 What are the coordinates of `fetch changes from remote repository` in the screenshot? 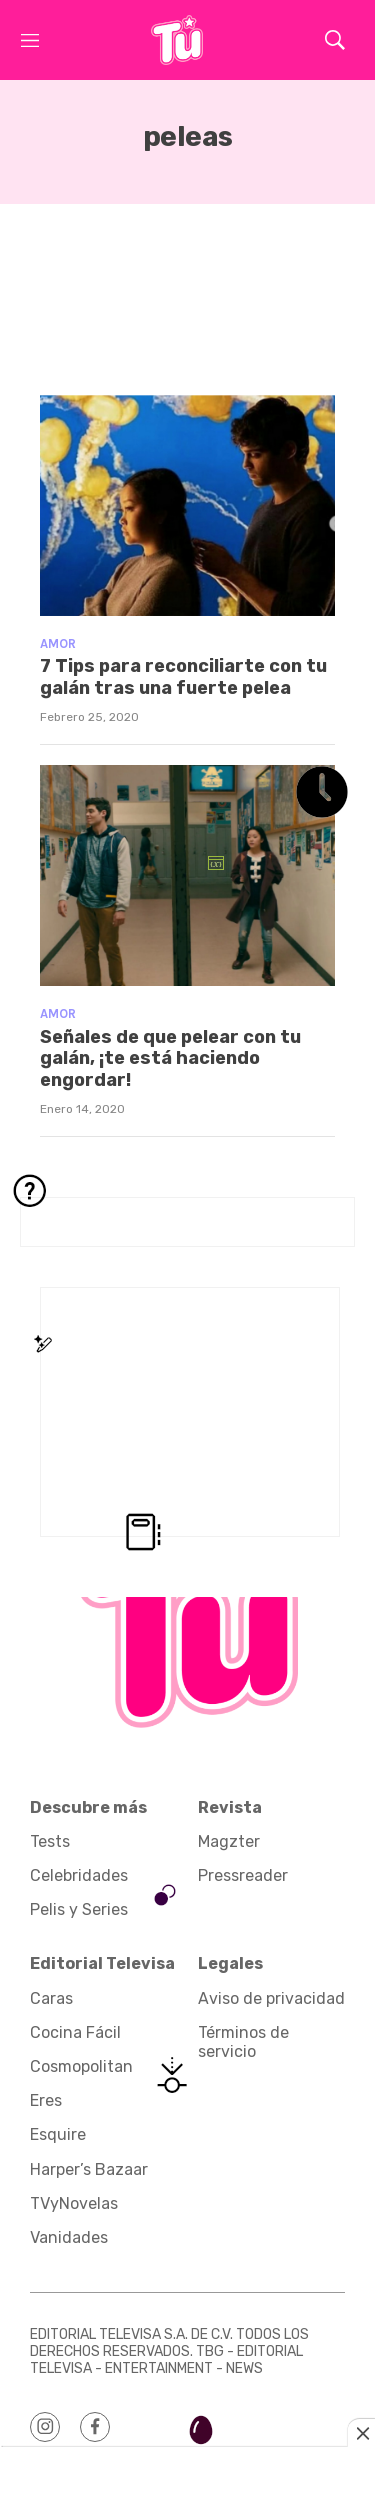 It's located at (171, 2075).